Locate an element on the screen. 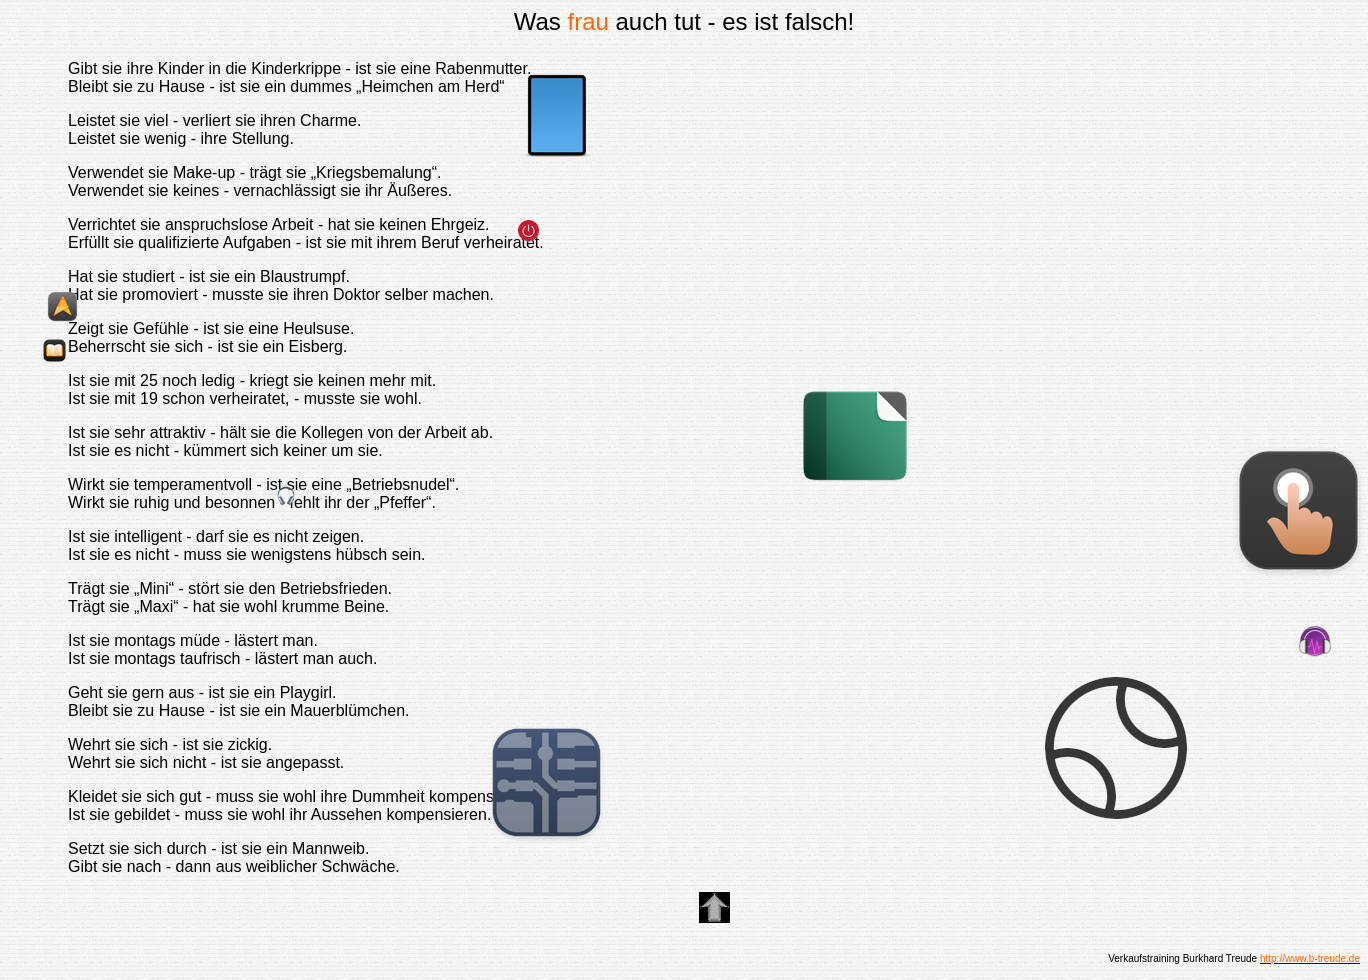 This screenshot has width=1368, height=980. shut down the system is located at coordinates (529, 231).